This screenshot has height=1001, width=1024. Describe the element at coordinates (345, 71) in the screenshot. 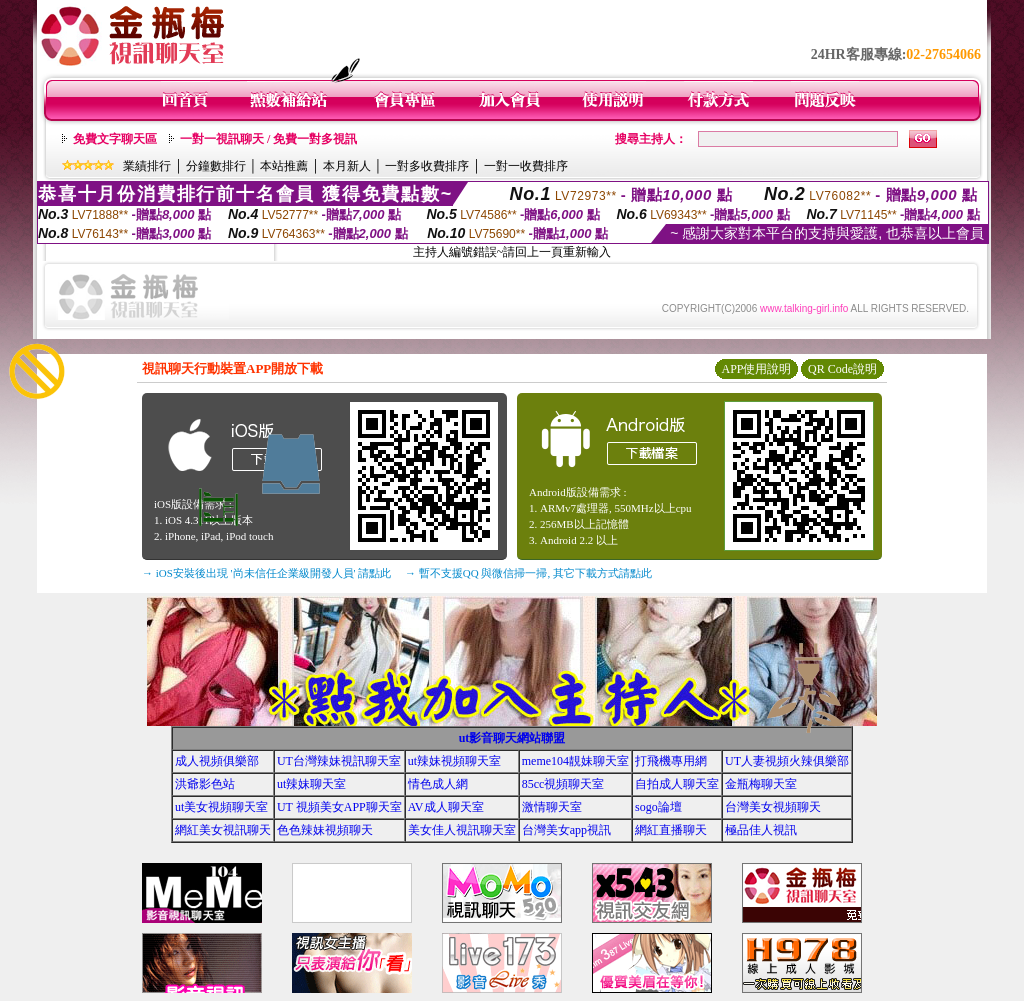

I see `select archer or ranger character class` at that location.